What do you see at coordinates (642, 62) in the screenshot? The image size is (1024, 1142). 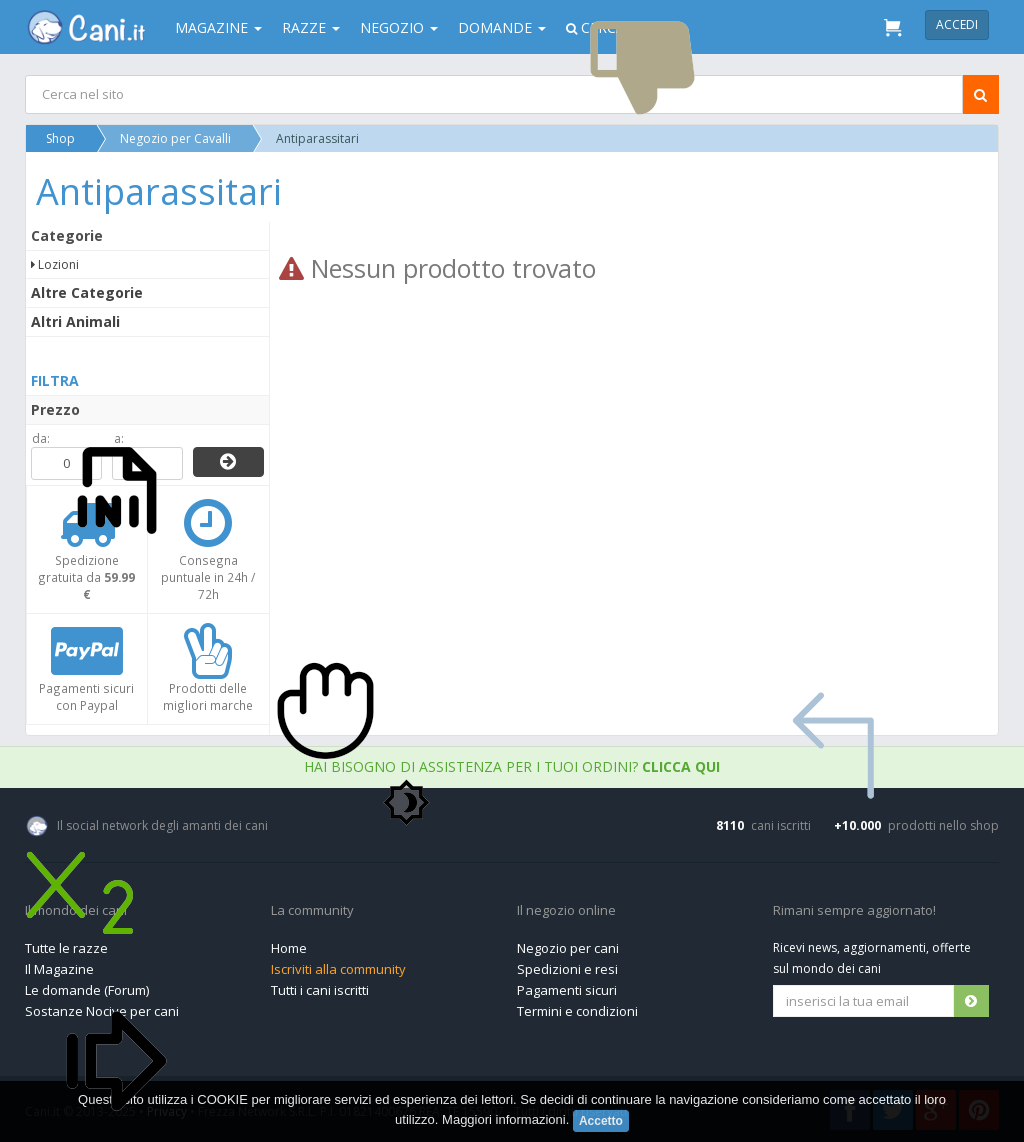 I see `dislike or downvote content` at bounding box center [642, 62].